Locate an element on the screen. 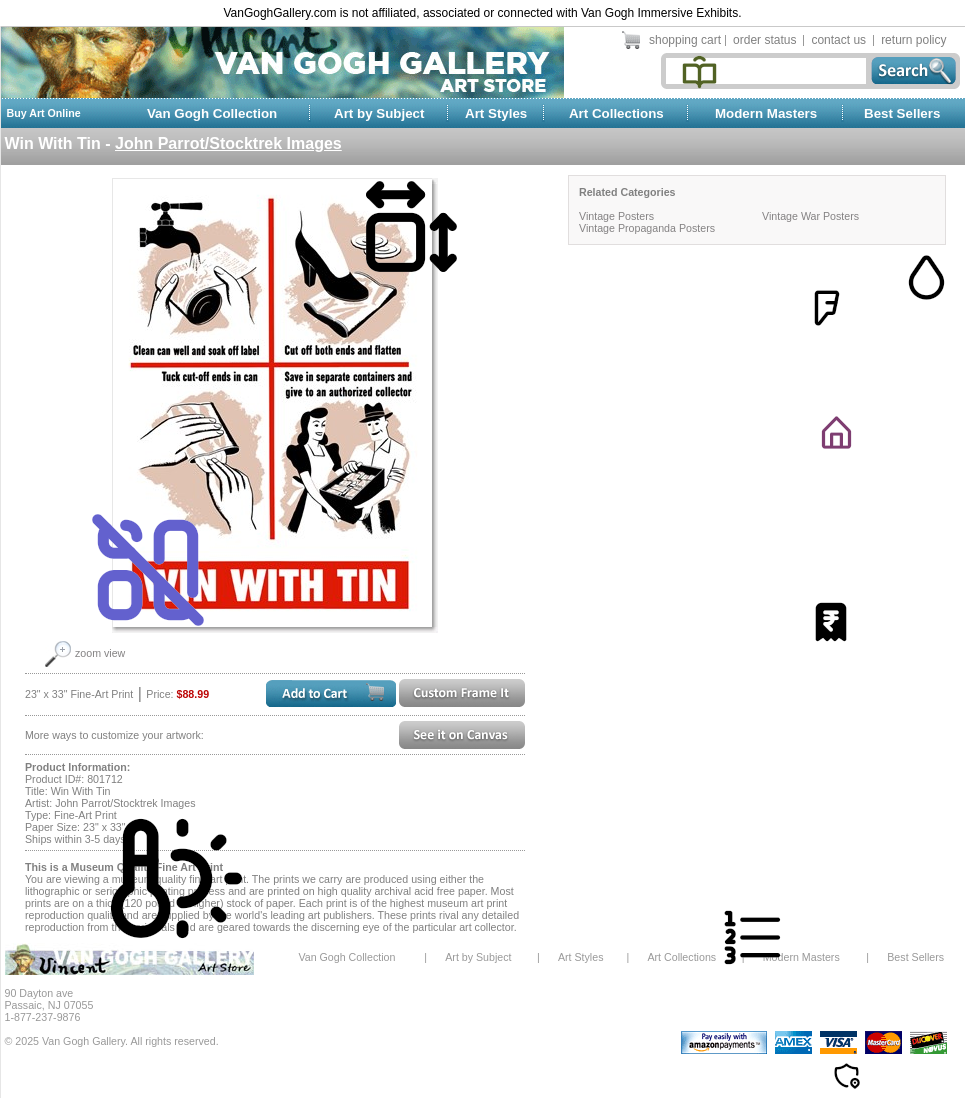  adjust water or hydration settings is located at coordinates (926, 277).